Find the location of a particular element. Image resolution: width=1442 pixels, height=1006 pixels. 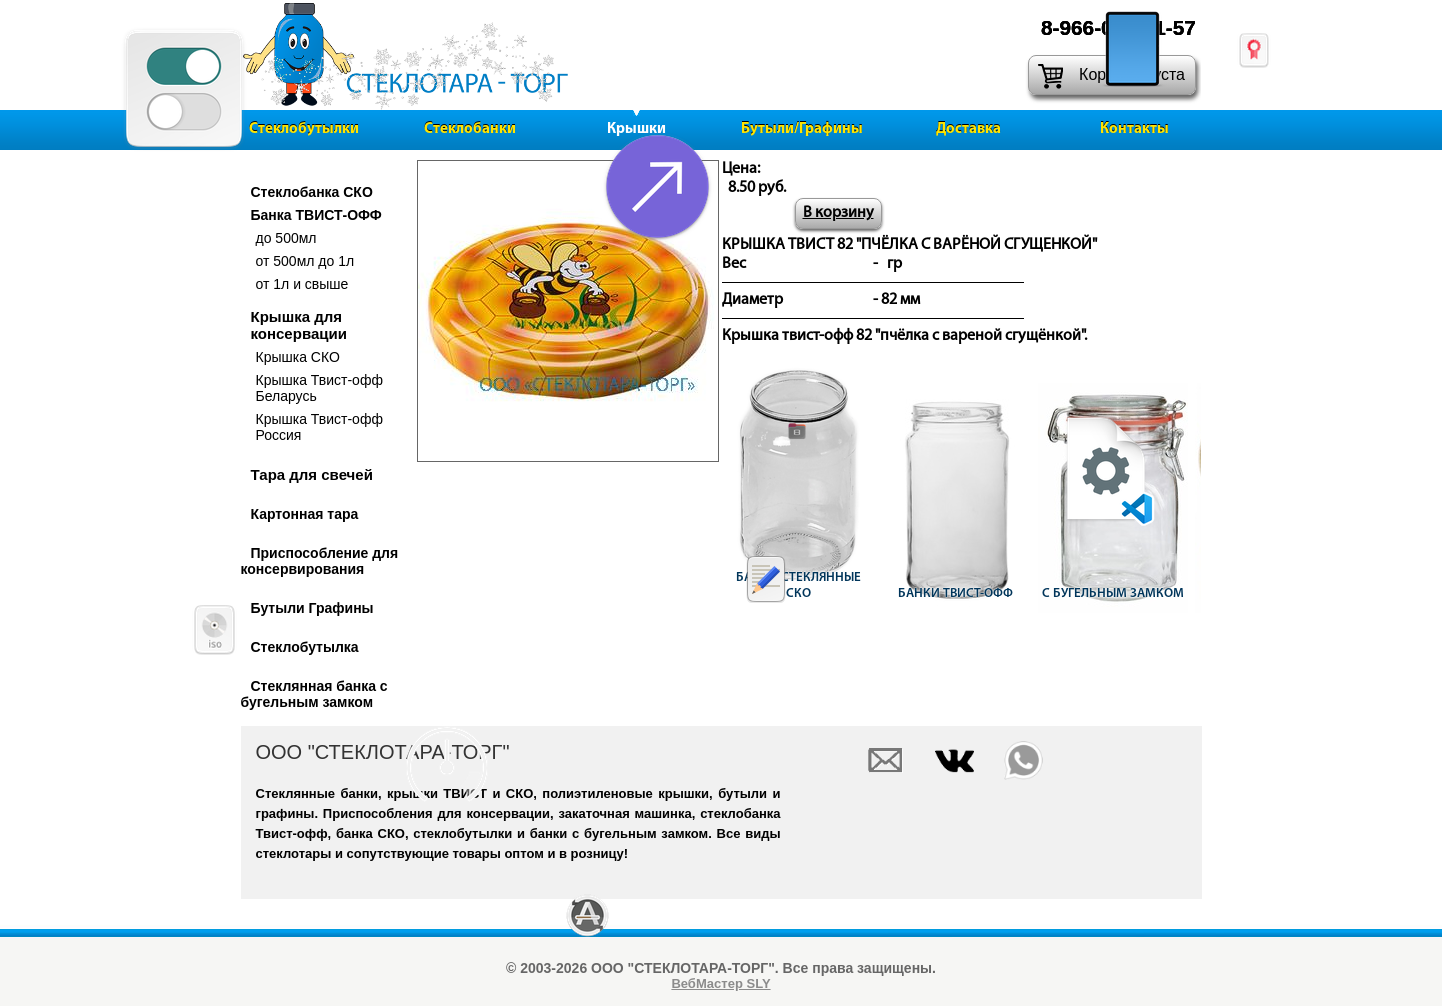

pkcs7 certificate bundle file is located at coordinates (1254, 50).